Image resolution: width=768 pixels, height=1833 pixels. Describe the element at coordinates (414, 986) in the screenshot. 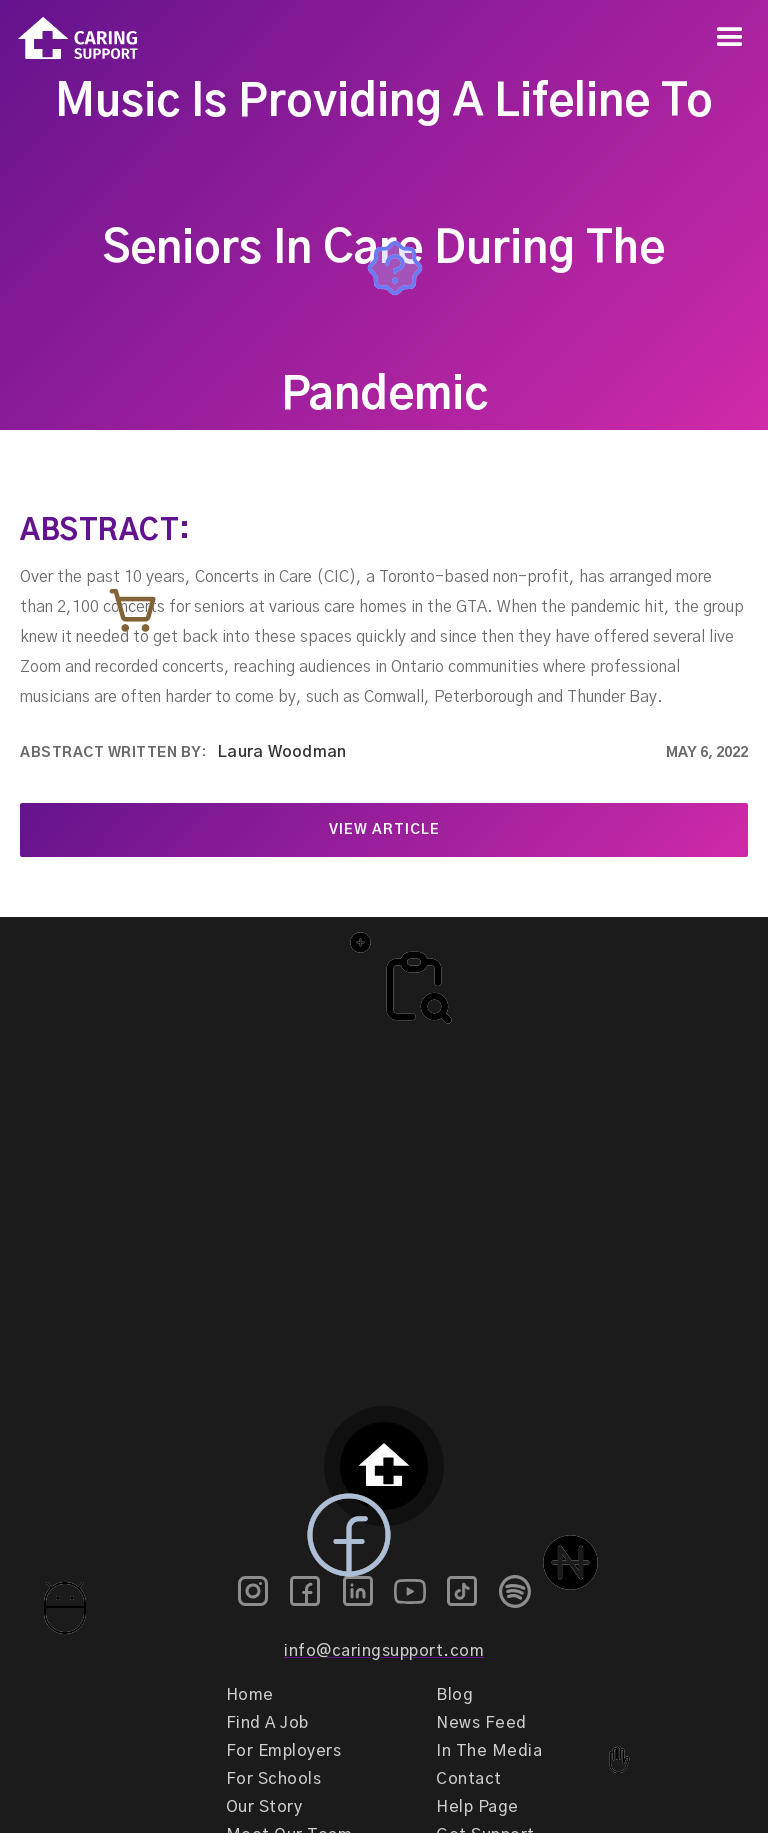

I see `search clipboard contents` at that location.